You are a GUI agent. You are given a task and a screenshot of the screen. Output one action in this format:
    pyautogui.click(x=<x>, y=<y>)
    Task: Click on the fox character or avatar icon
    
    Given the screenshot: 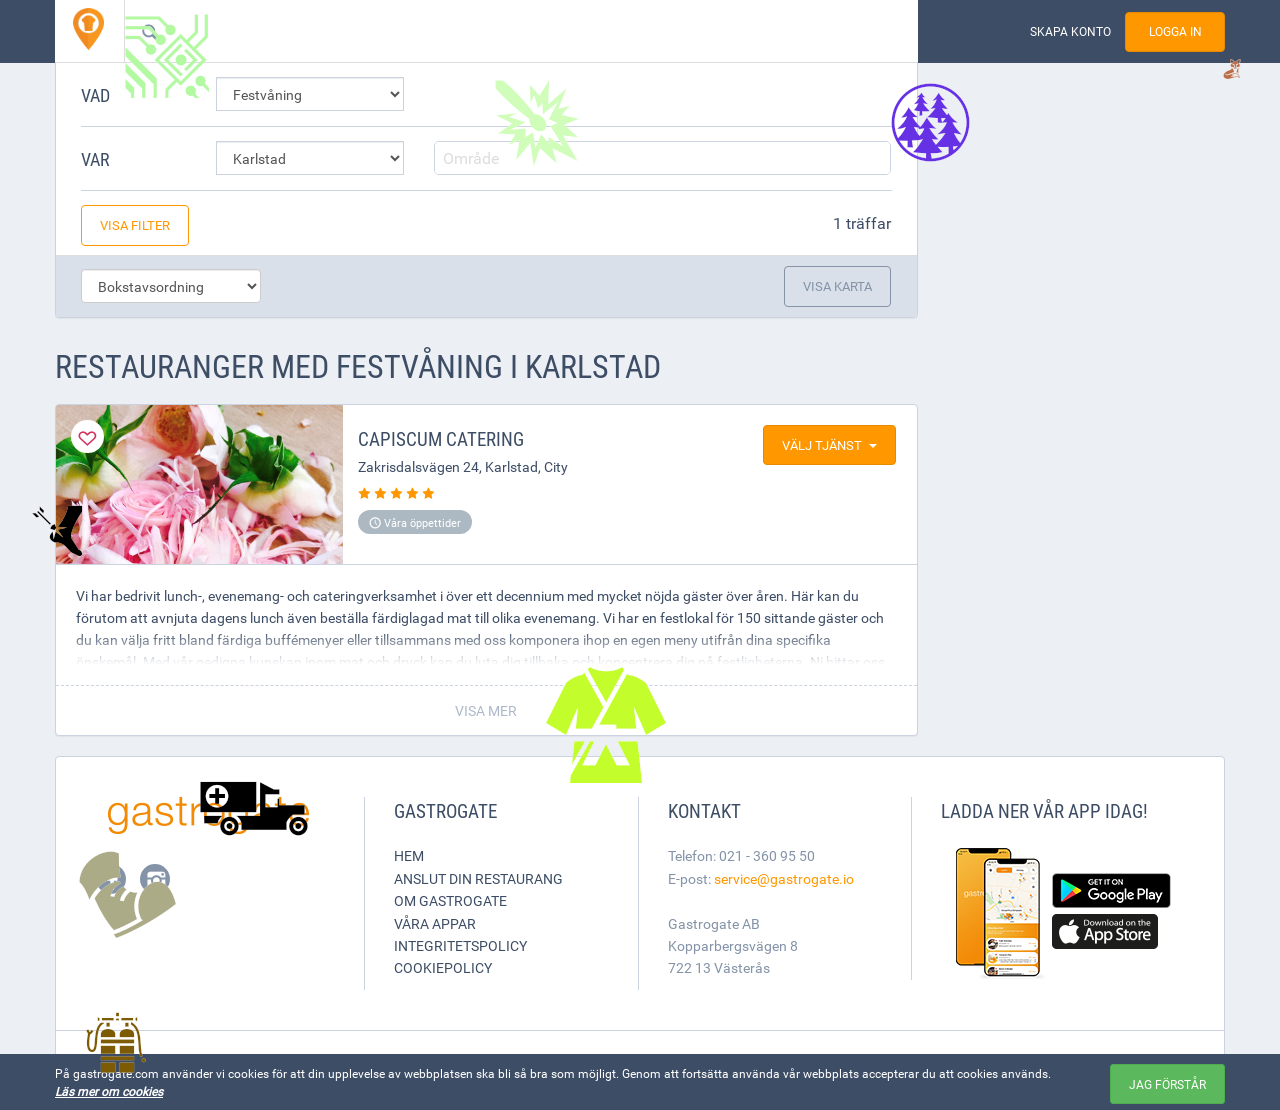 What is the action you would take?
    pyautogui.click(x=1232, y=69)
    